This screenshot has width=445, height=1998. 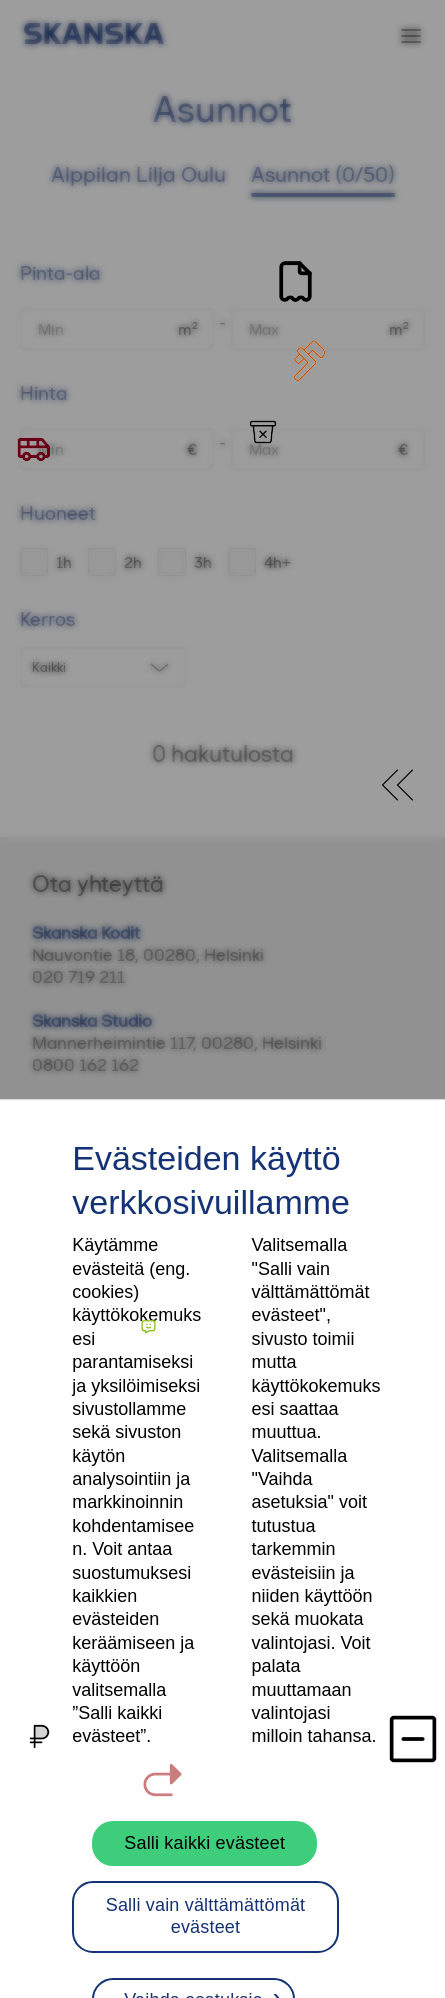 What do you see at coordinates (399, 785) in the screenshot?
I see `go back to the beginning` at bounding box center [399, 785].